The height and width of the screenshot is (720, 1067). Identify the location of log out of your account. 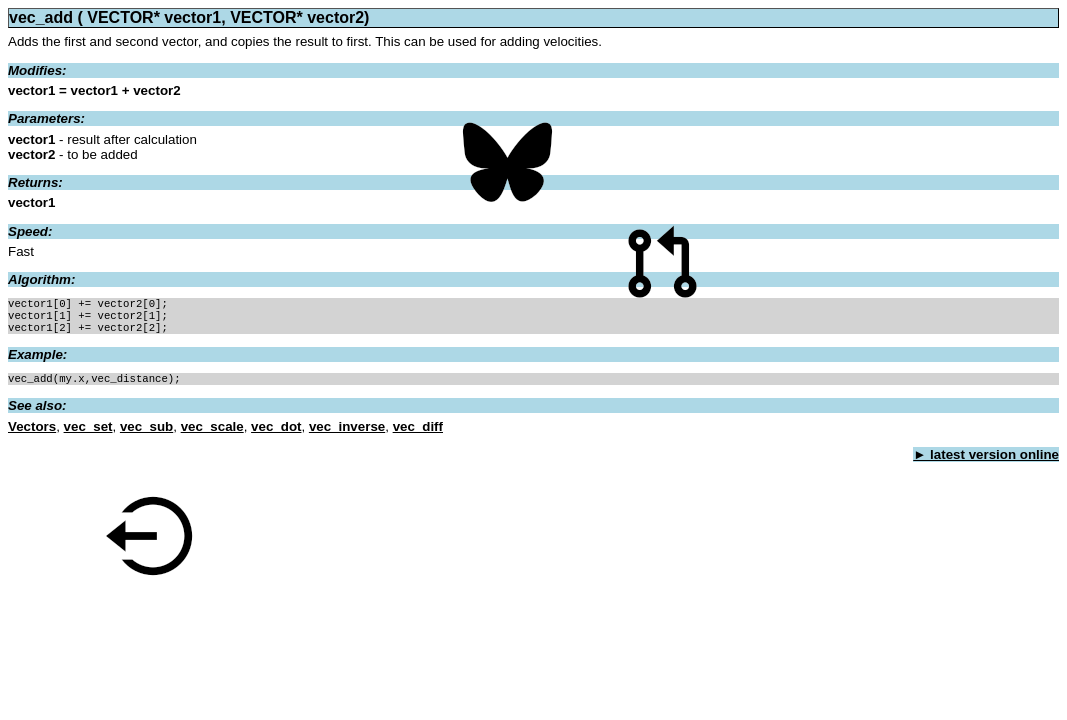
(153, 536).